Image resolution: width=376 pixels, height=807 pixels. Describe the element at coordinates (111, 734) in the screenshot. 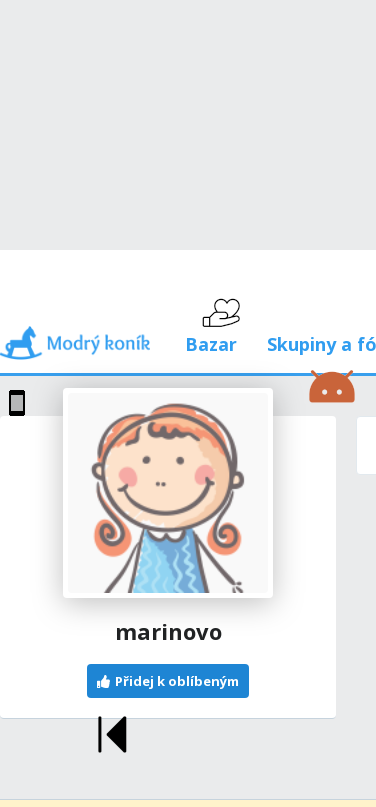

I see `go to previous track or beginning` at that location.